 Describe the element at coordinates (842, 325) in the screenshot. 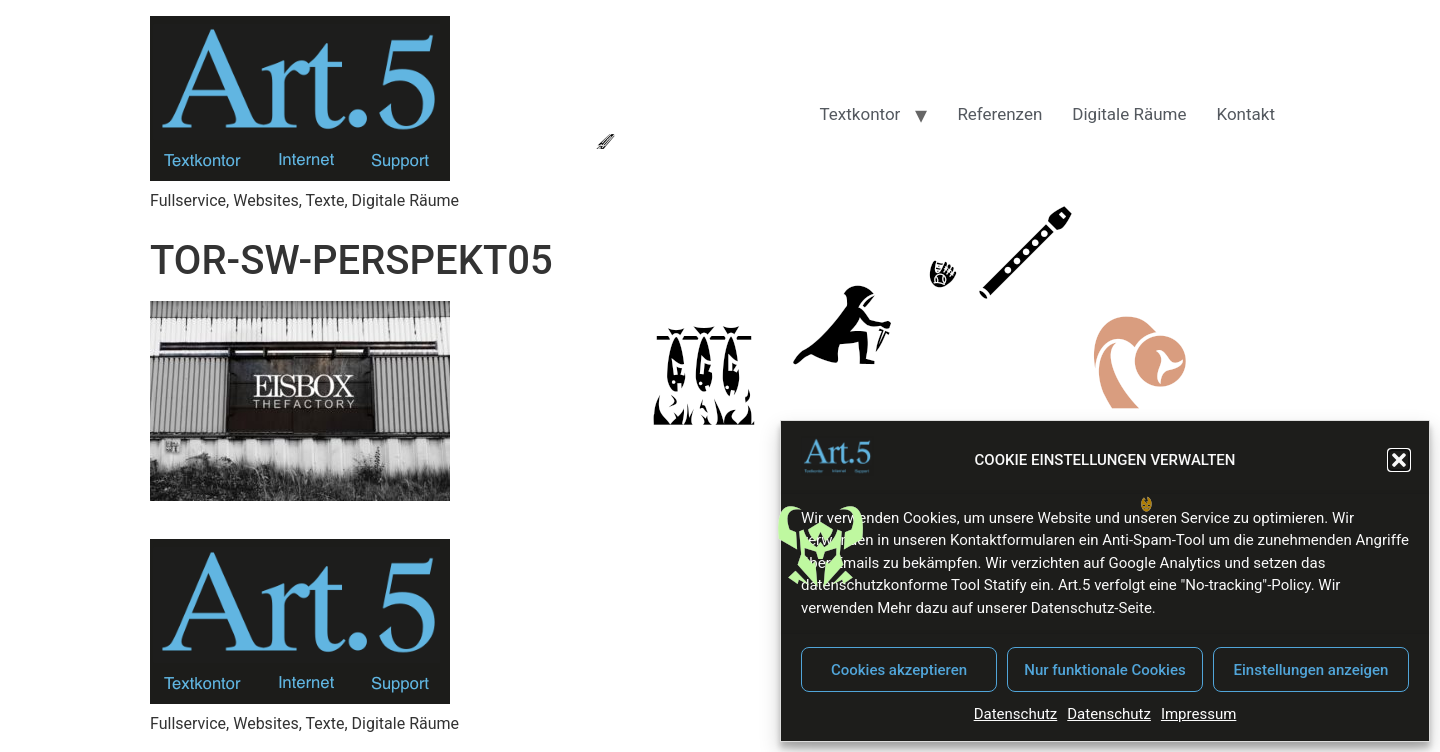

I see `select assassin or rogue character class` at that location.